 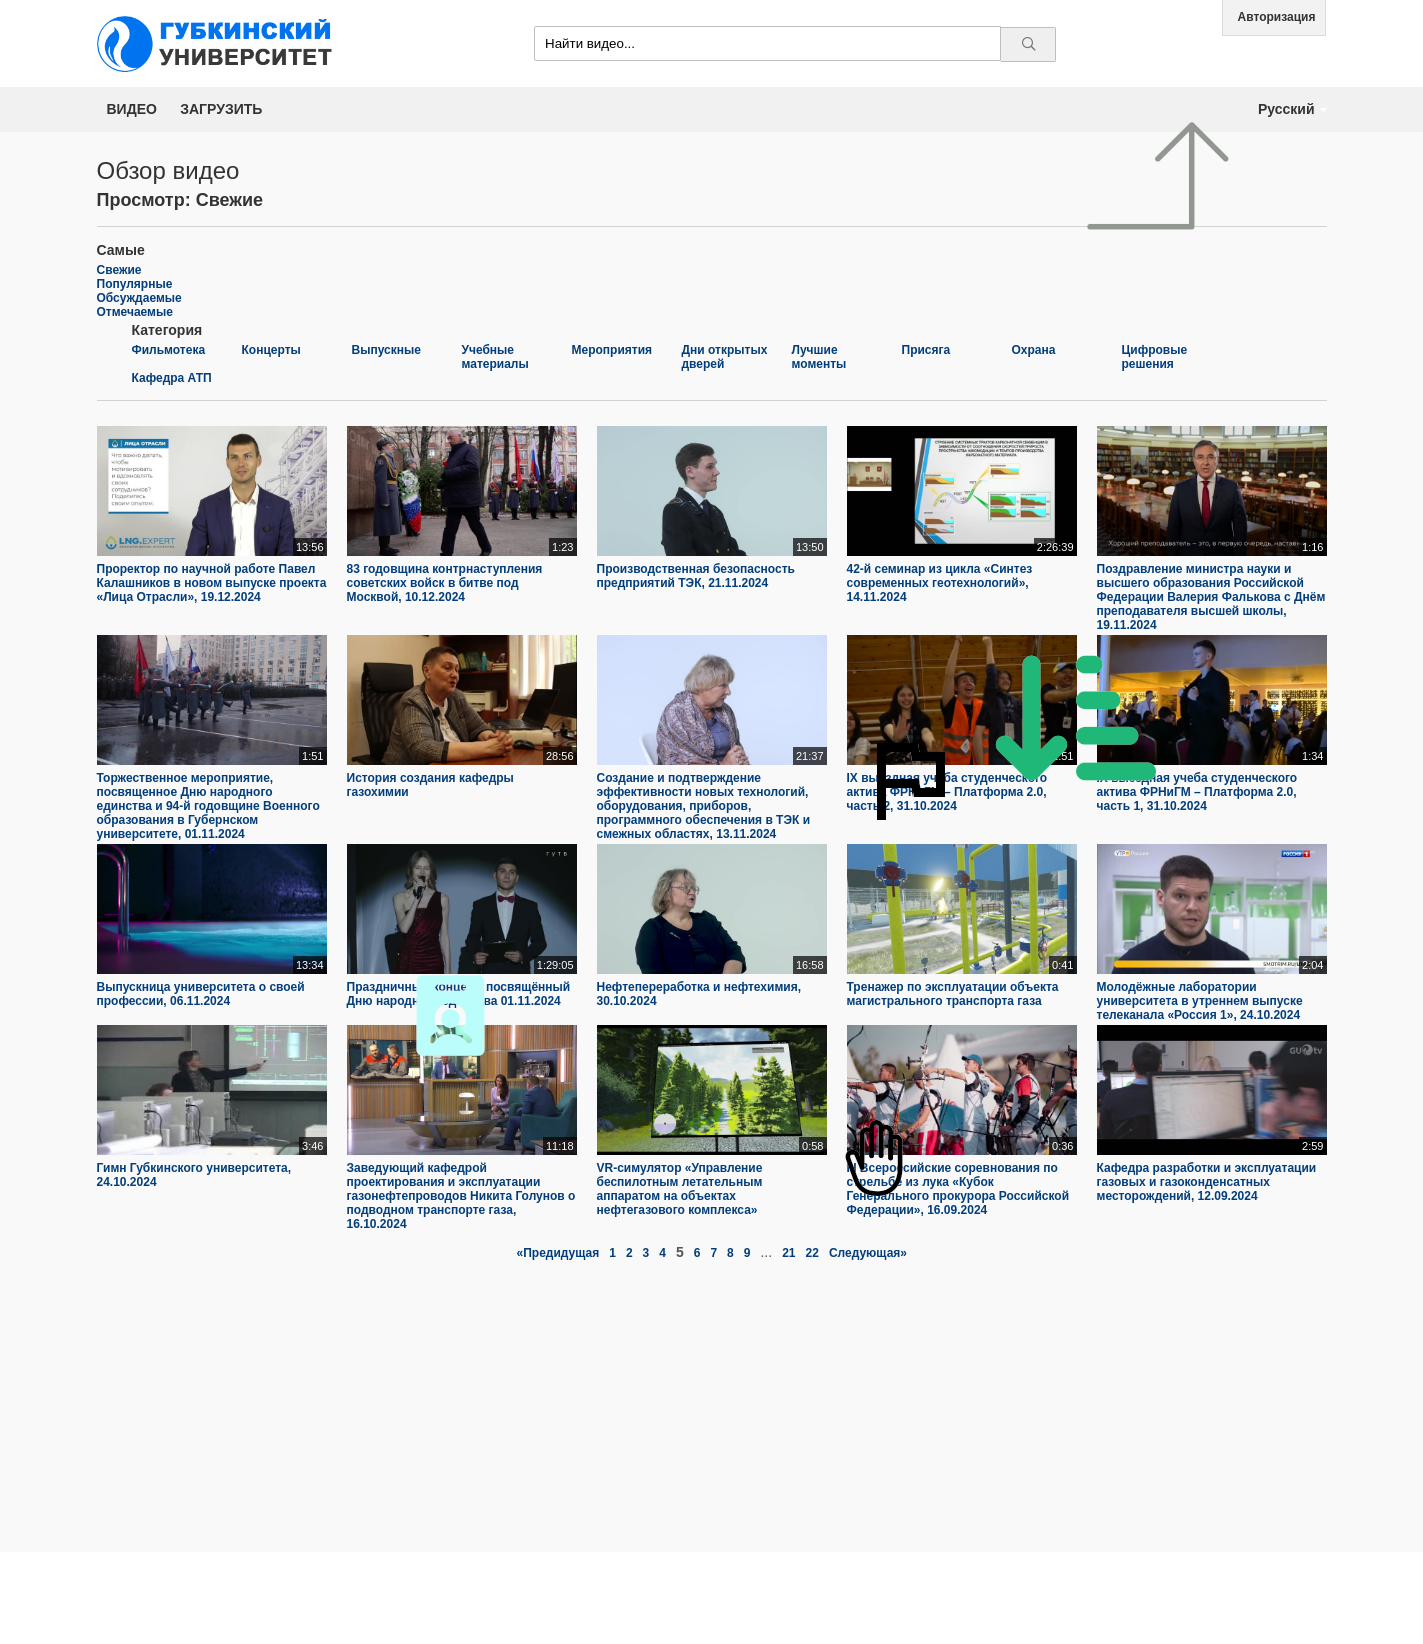 I want to click on flag or mark an item for follow-up, so click(x=909, y=779).